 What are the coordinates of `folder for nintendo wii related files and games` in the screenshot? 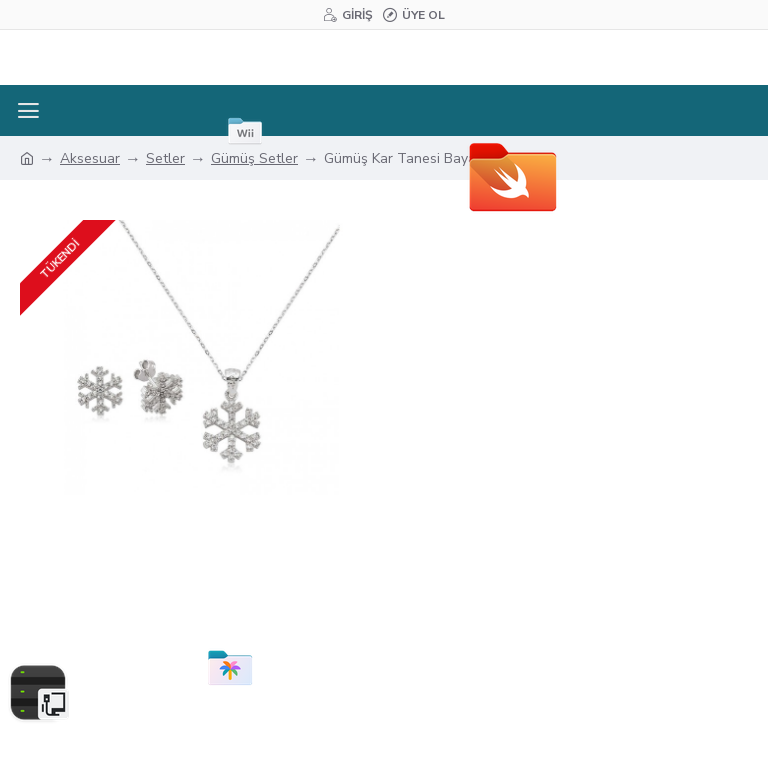 It's located at (245, 132).